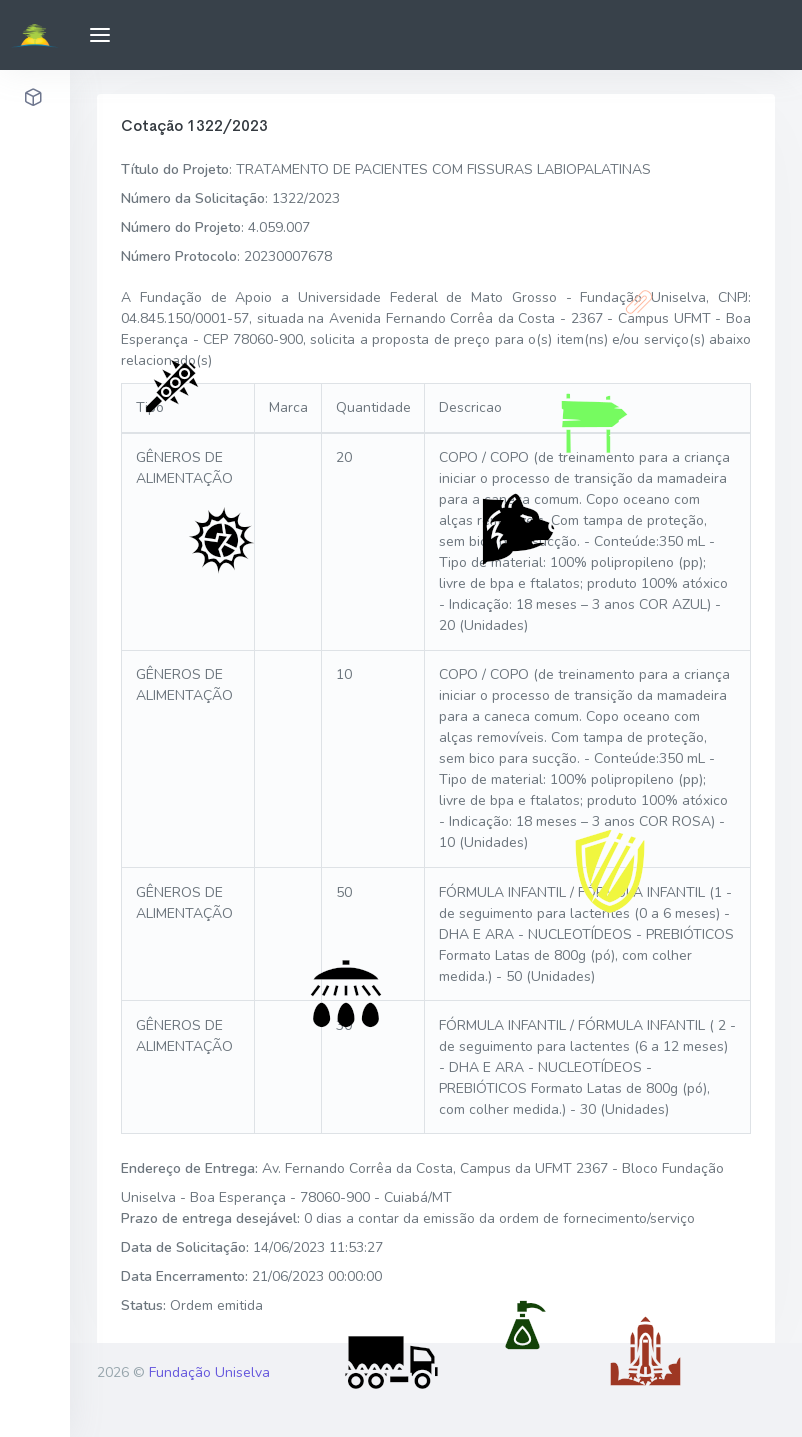 This screenshot has height=1437, width=802. Describe the element at coordinates (346, 993) in the screenshot. I see `view incubator status or settings` at that location.